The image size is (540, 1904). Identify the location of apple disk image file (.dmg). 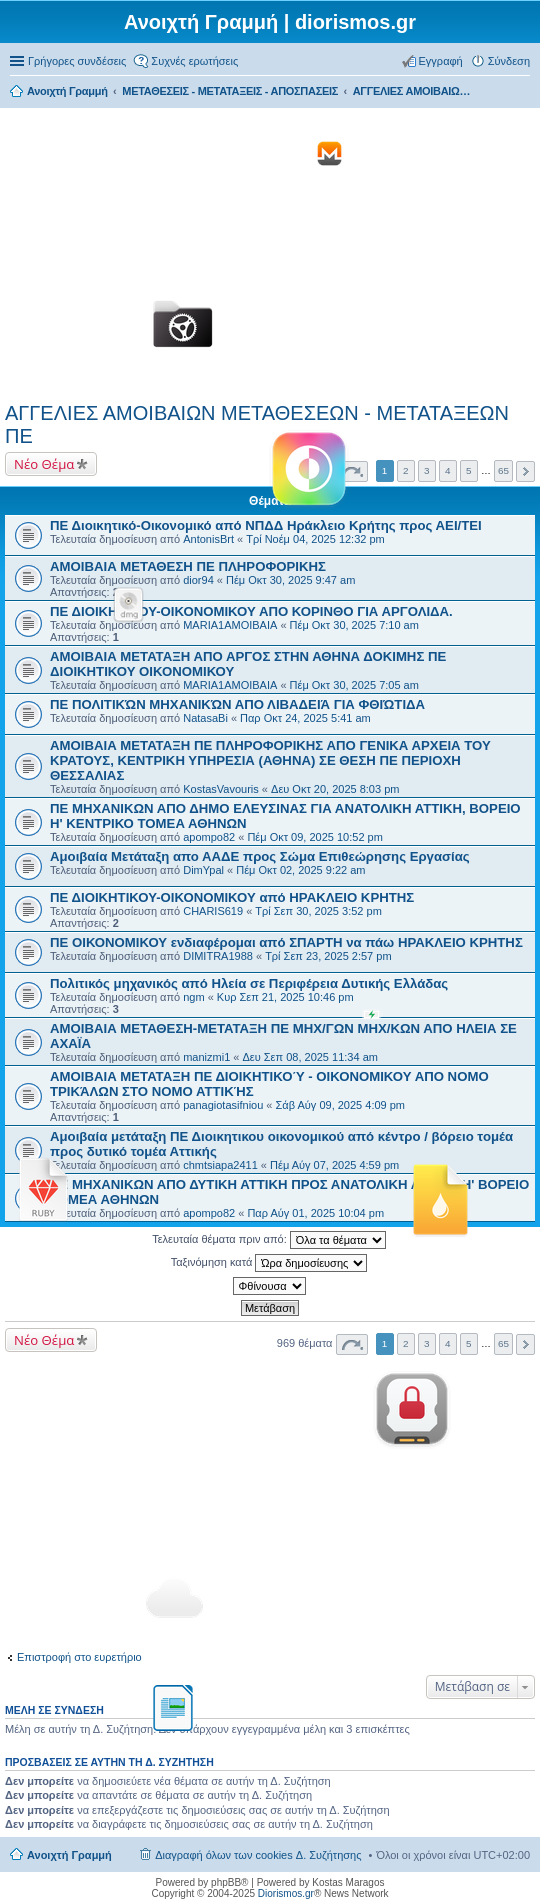
(128, 604).